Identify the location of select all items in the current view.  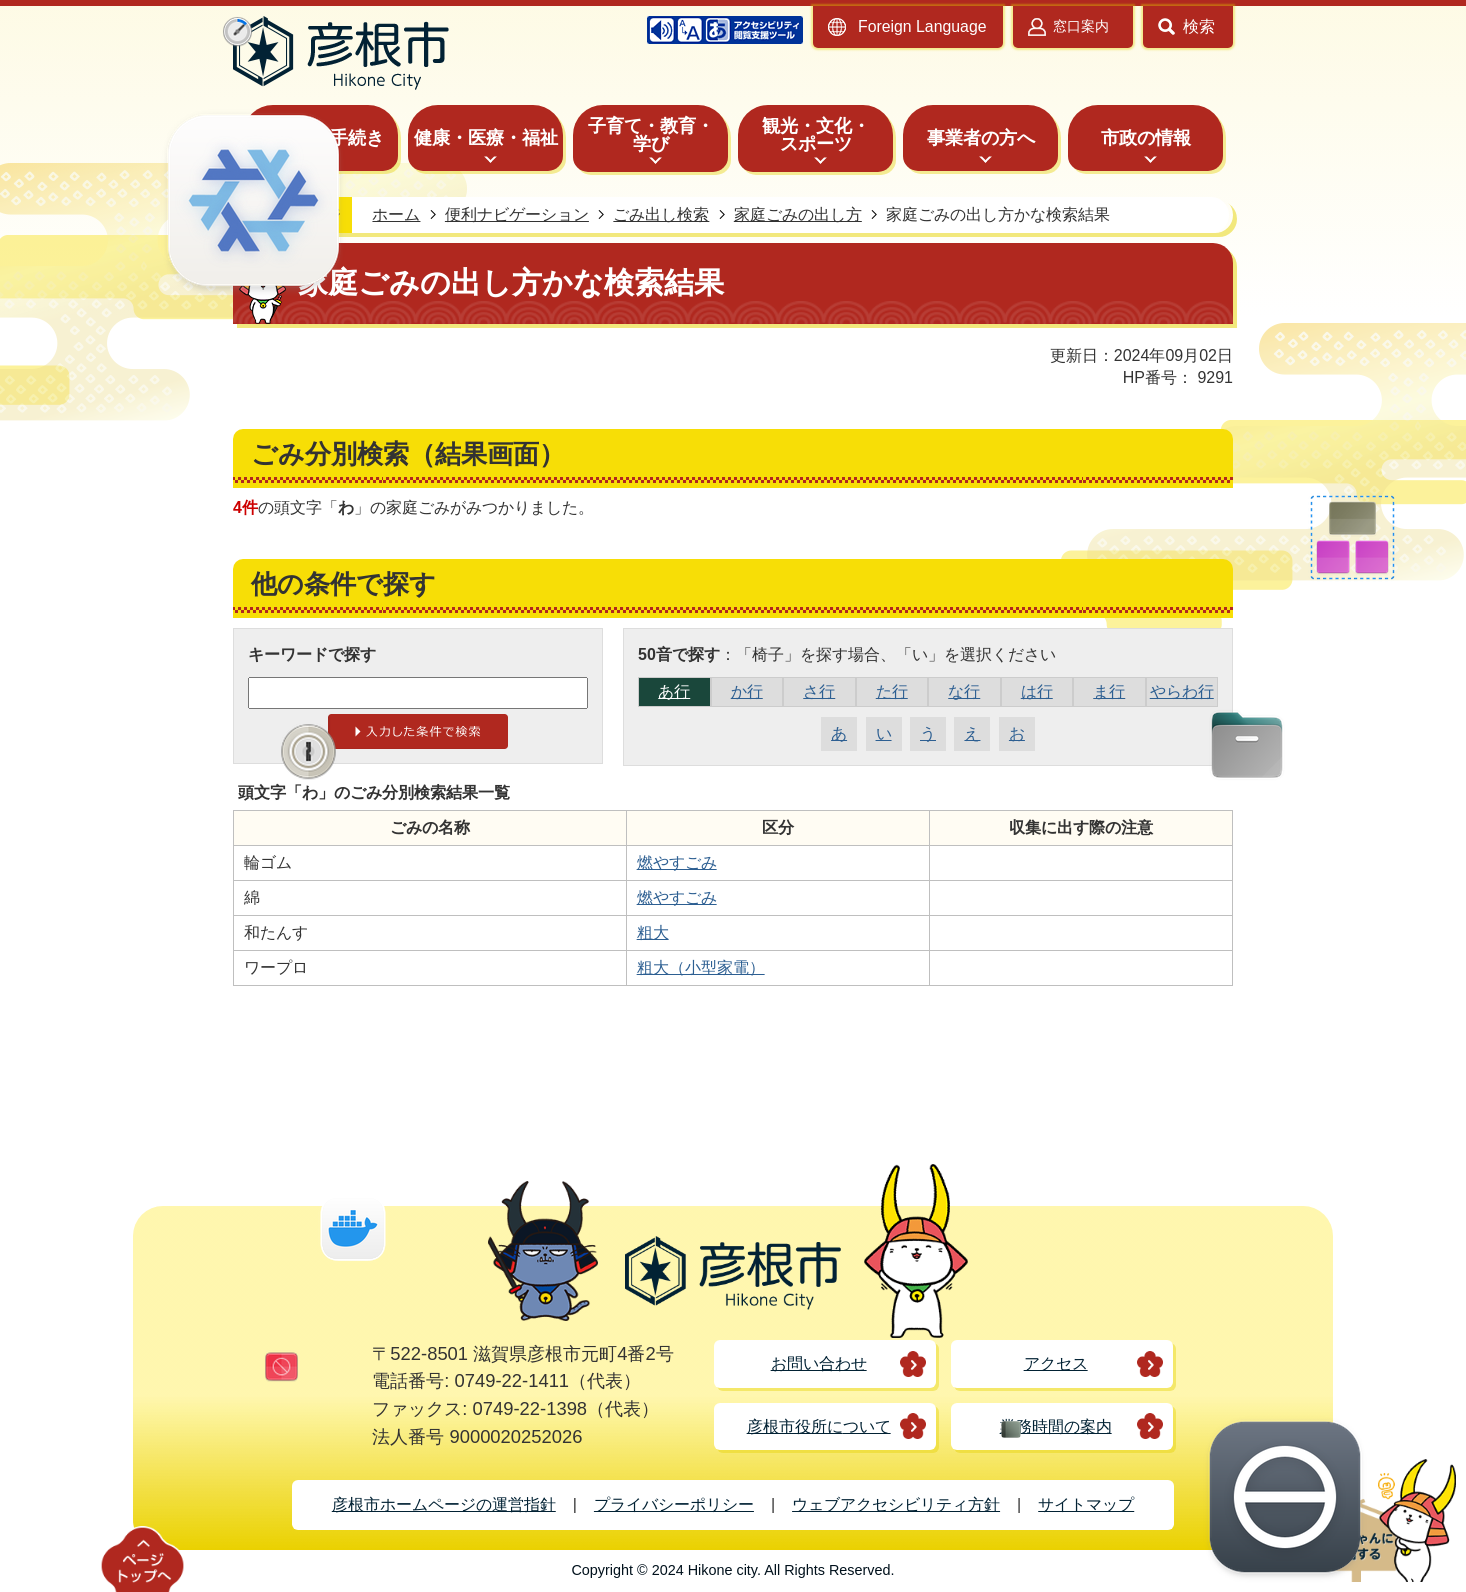
(1352, 537).